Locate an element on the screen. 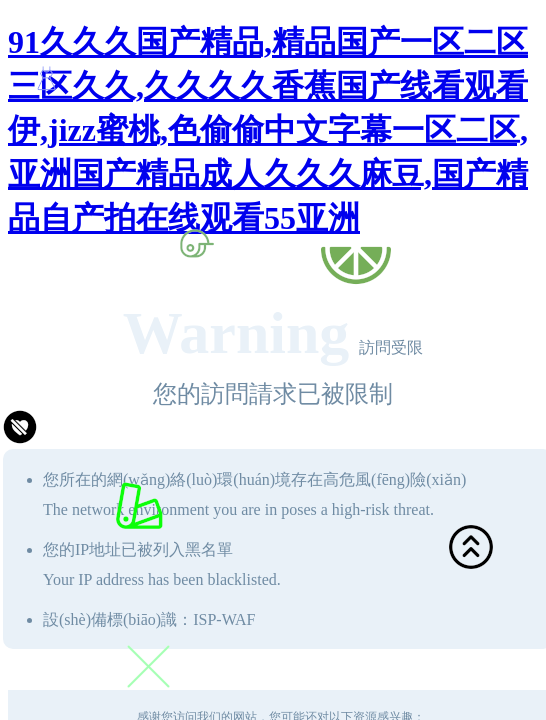 Image resolution: width=546 pixels, height=720 pixels. indicates citrus or fruit-related content is located at coordinates (356, 260).